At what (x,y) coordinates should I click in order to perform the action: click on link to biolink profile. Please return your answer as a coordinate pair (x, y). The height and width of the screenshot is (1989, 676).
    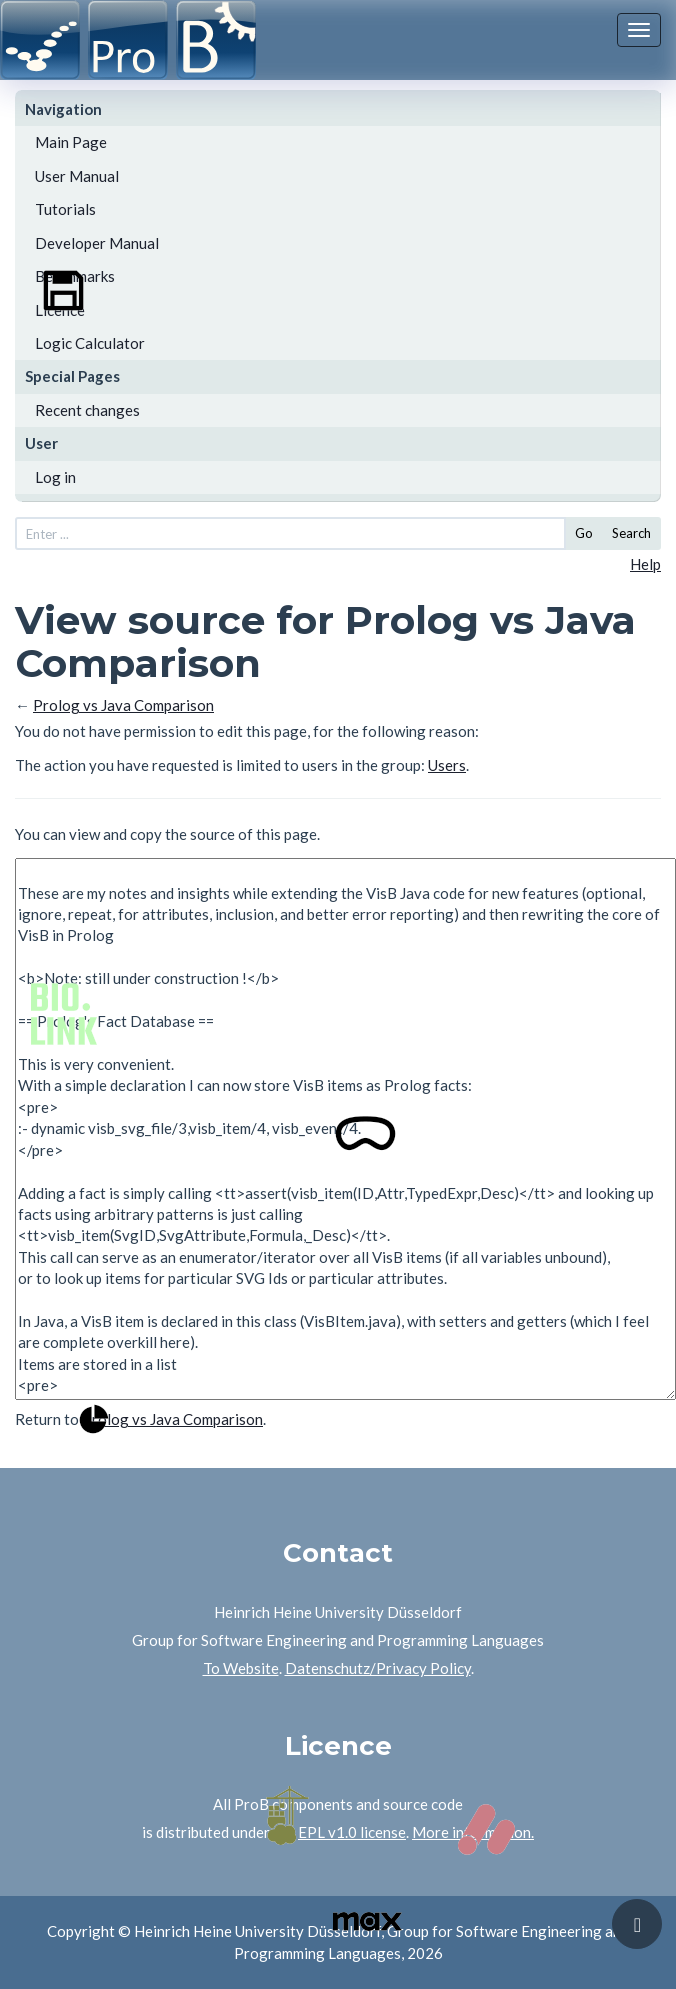
    Looking at the image, I should click on (64, 1014).